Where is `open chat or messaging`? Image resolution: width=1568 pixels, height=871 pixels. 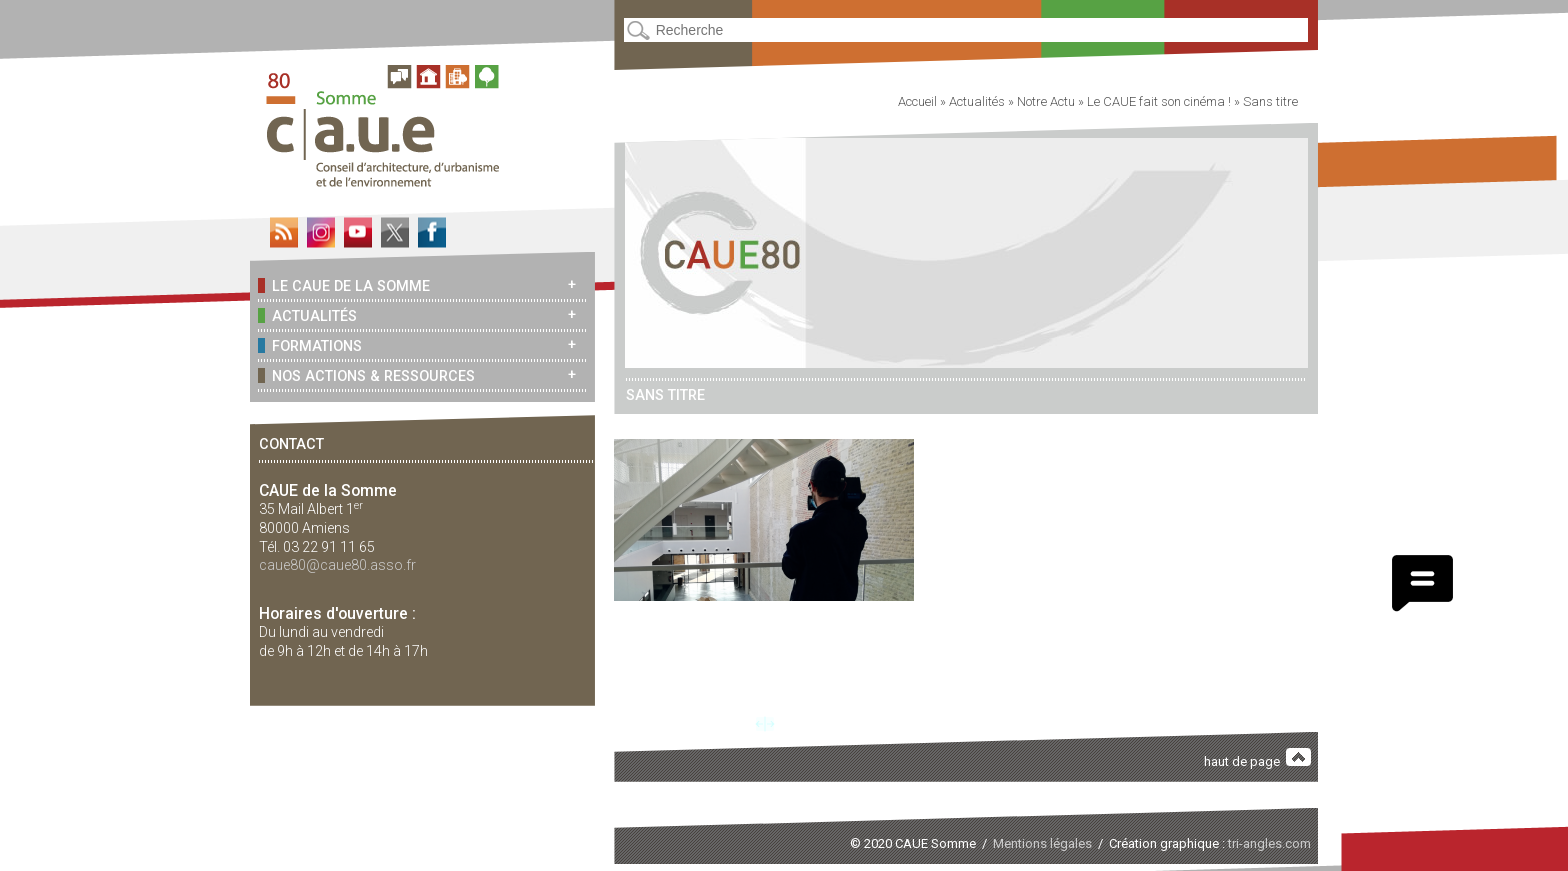
open chat or messaging is located at coordinates (1422, 578).